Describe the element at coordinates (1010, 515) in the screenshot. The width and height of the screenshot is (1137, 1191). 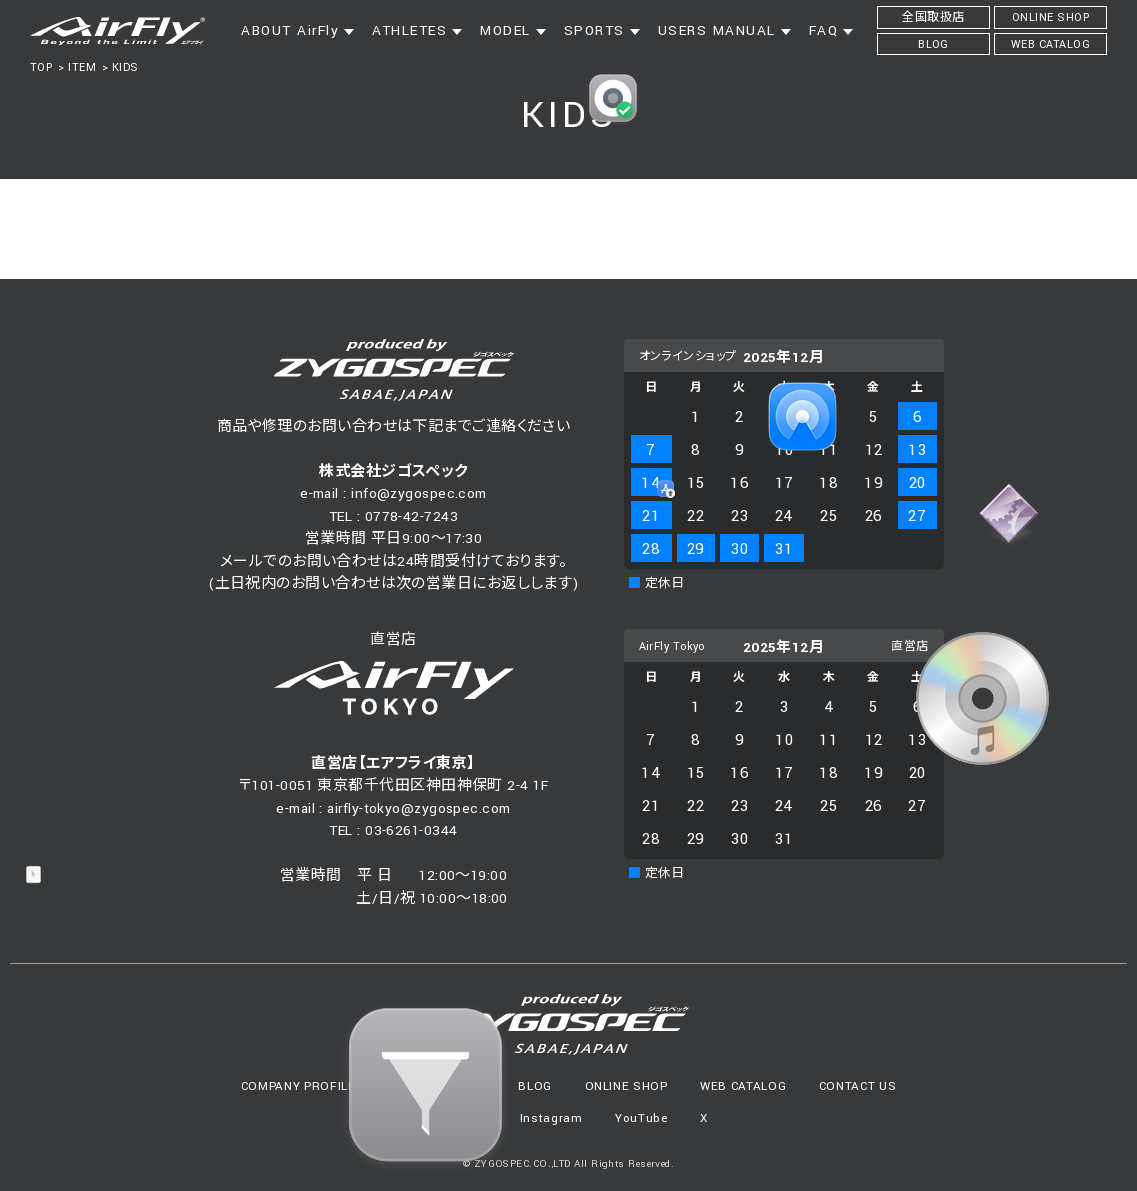
I see `indicates an executable program file` at that location.